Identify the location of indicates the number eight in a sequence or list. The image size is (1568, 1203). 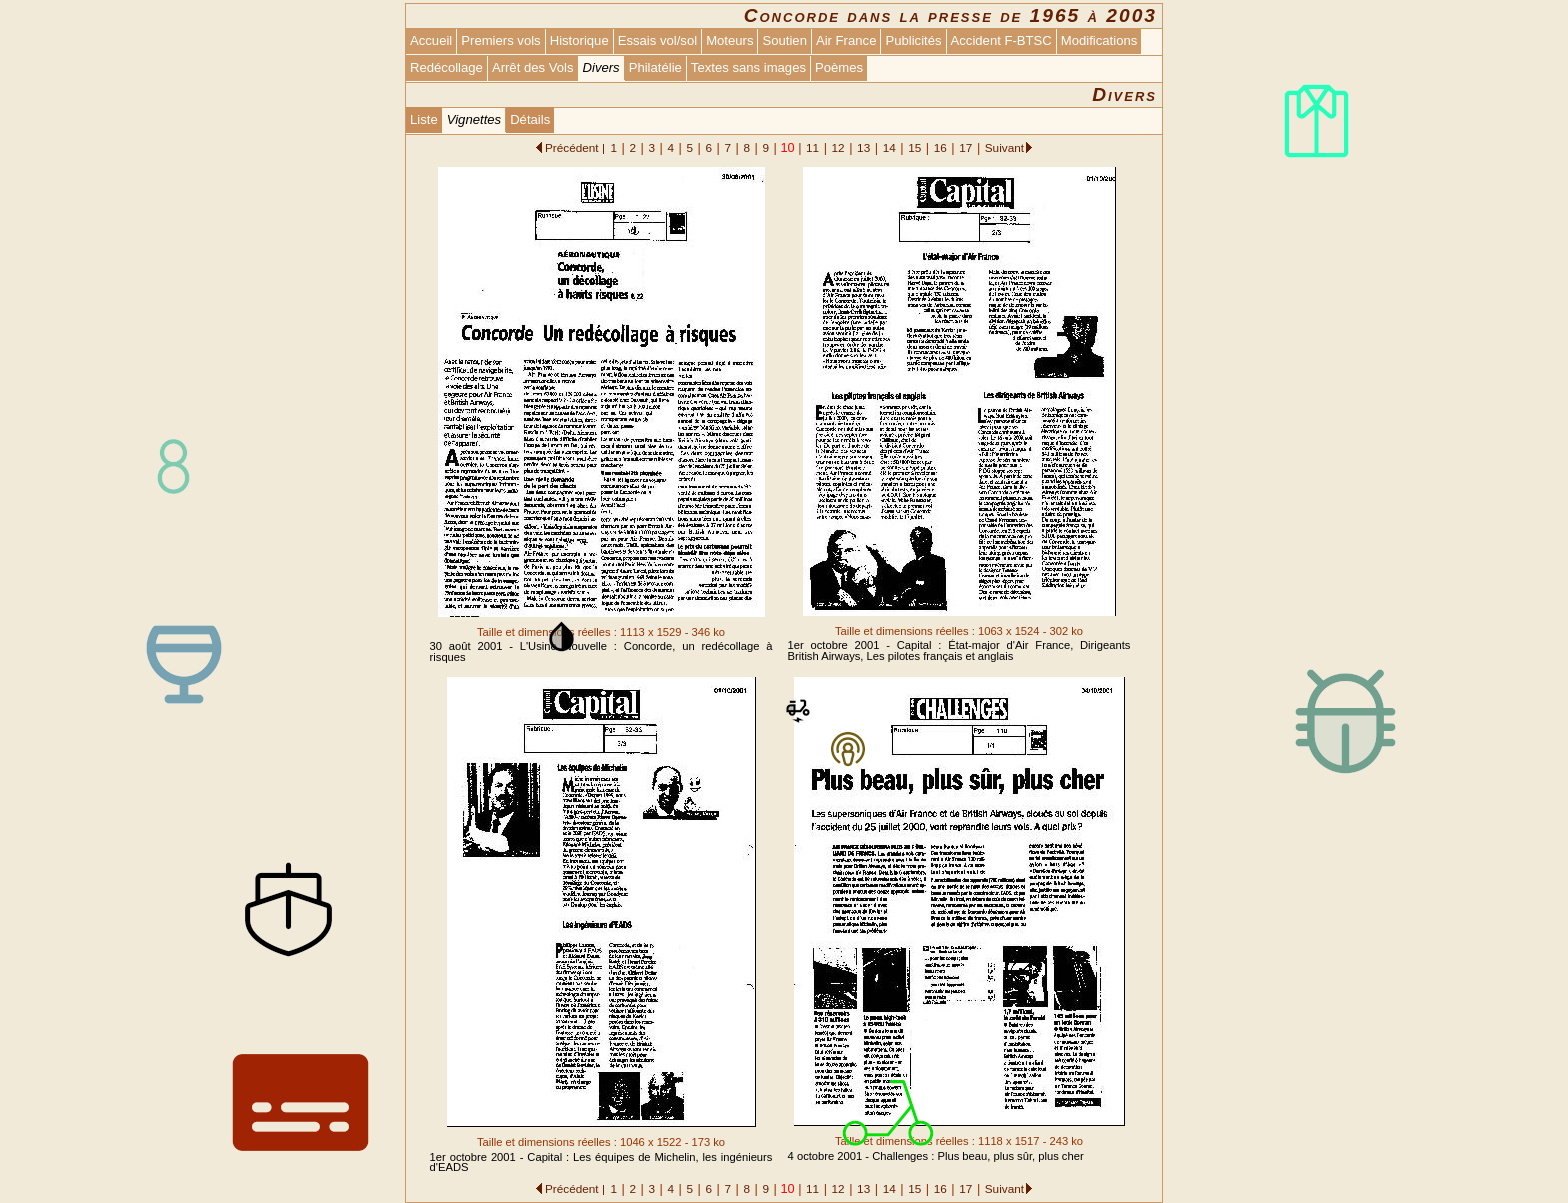
(173, 466).